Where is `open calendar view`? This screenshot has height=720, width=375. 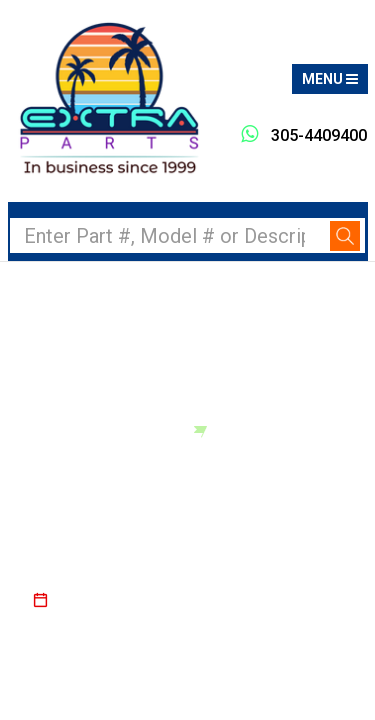
open calendar view is located at coordinates (40, 600).